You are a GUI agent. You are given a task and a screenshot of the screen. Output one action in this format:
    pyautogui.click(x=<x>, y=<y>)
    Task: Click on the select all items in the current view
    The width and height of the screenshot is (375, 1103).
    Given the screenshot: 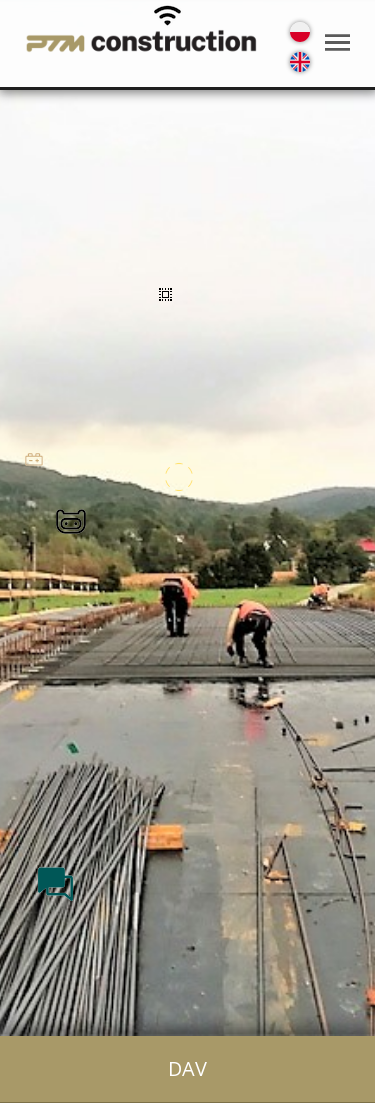 What is the action you would take?
    pyautogui.click(x=165, y=294)
    